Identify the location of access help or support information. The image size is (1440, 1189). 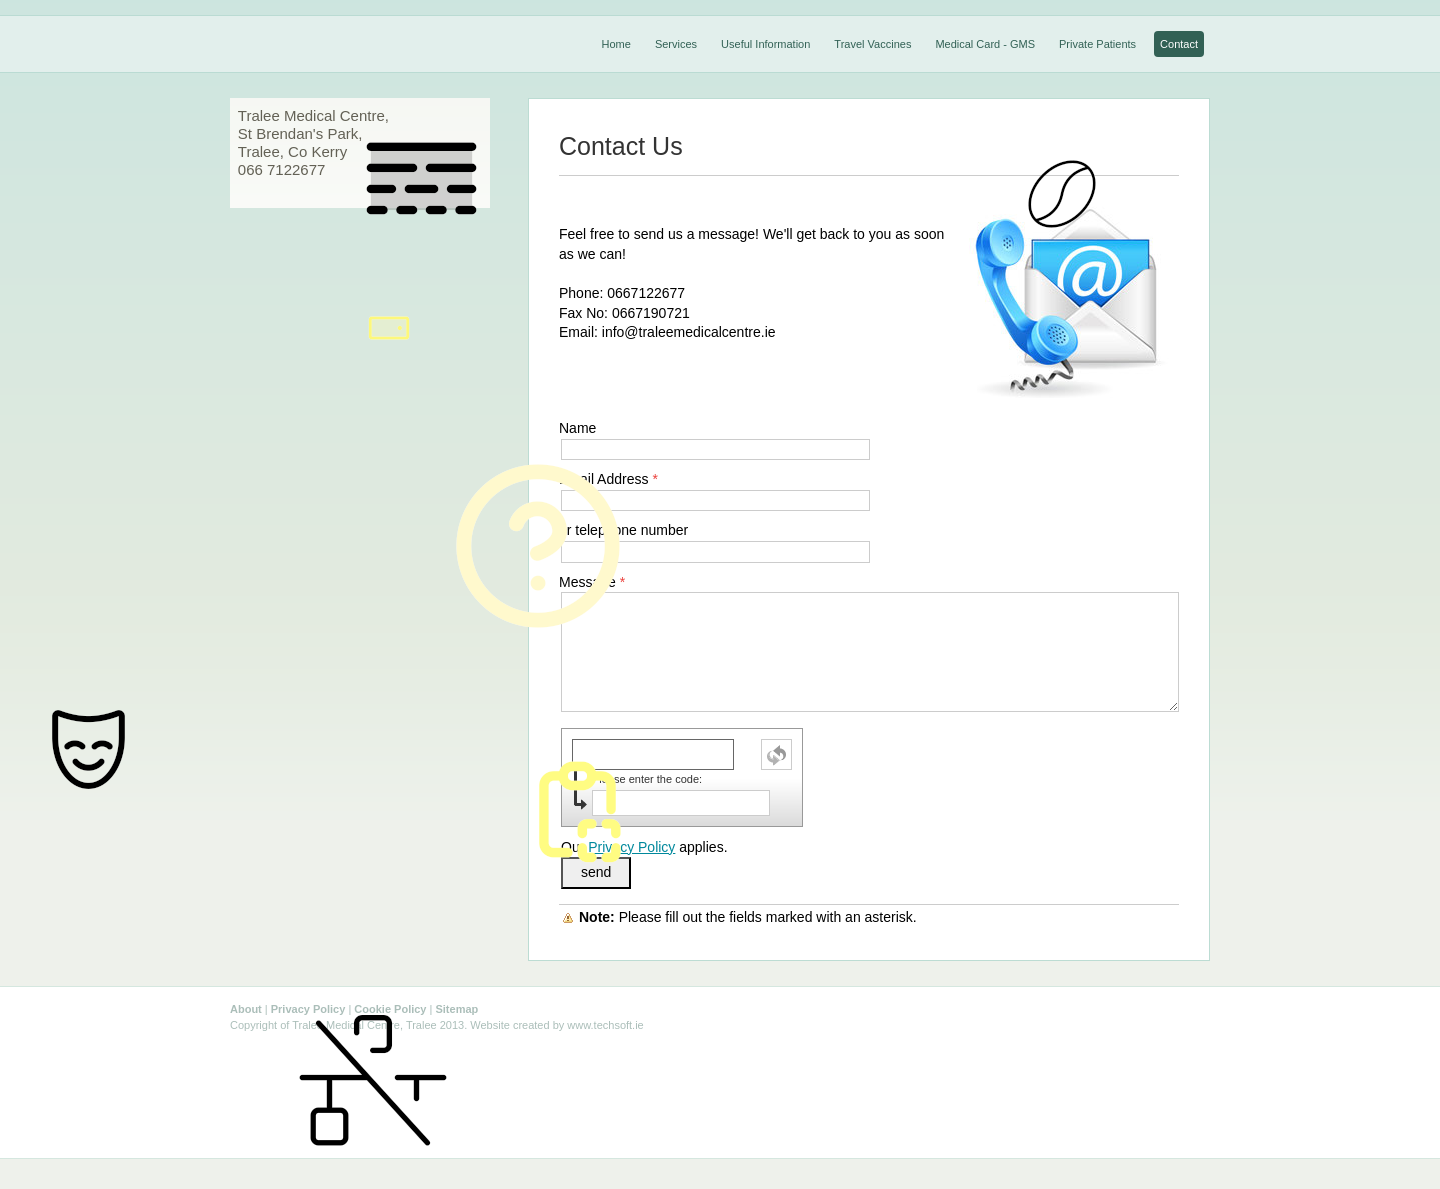
(538, 546).